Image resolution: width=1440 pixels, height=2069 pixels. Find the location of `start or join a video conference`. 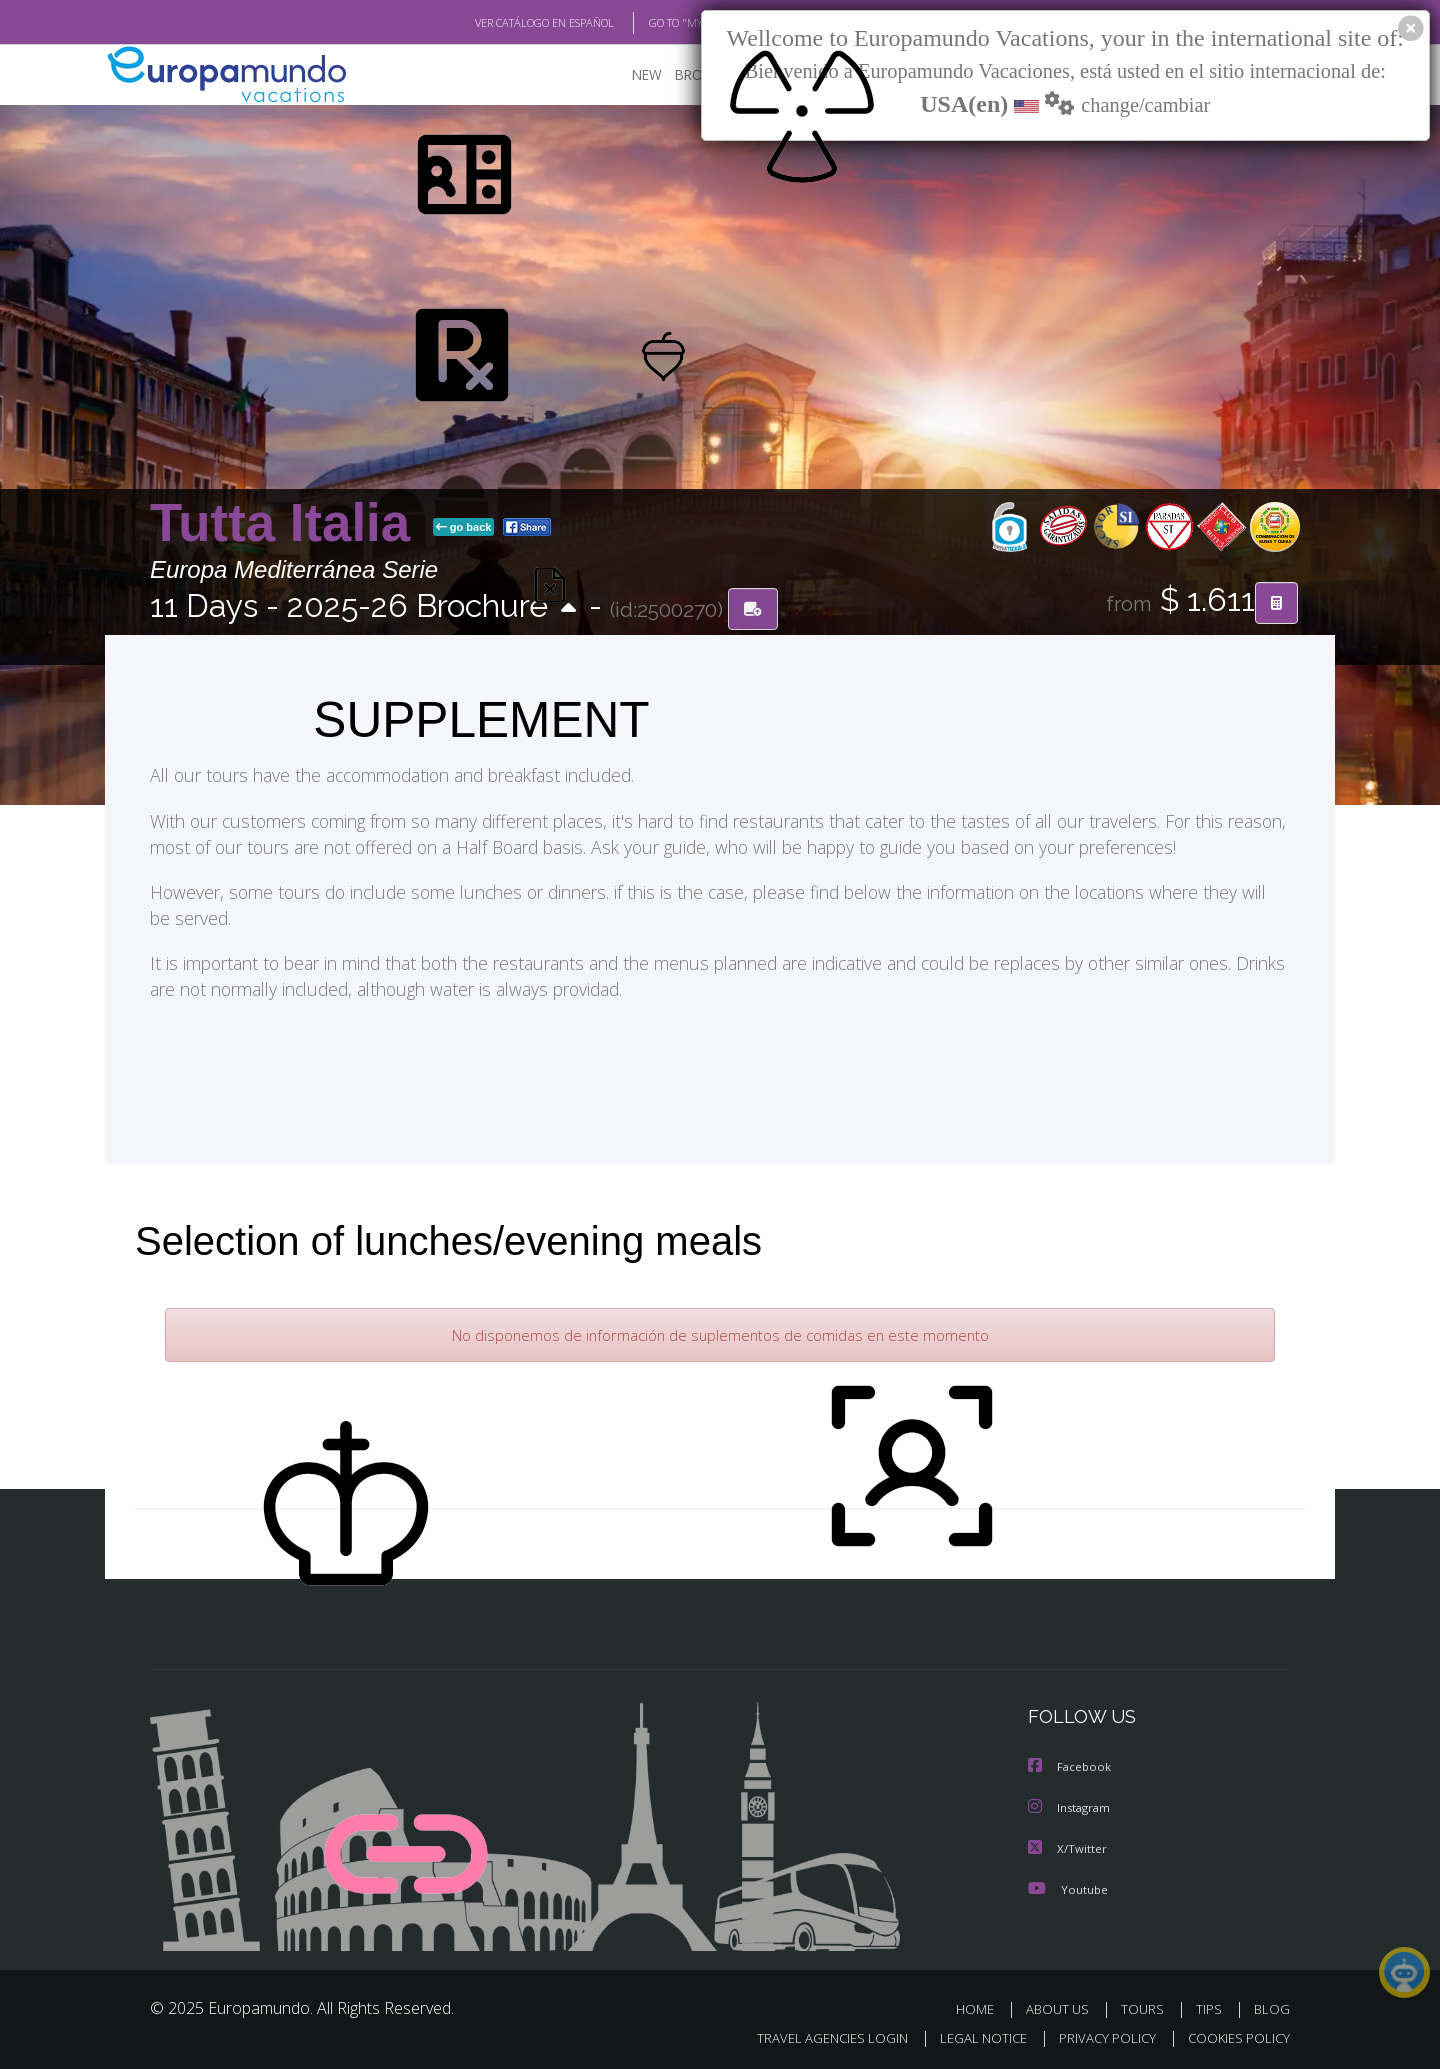

start or join a video conference is located at coordinates (464, 174).